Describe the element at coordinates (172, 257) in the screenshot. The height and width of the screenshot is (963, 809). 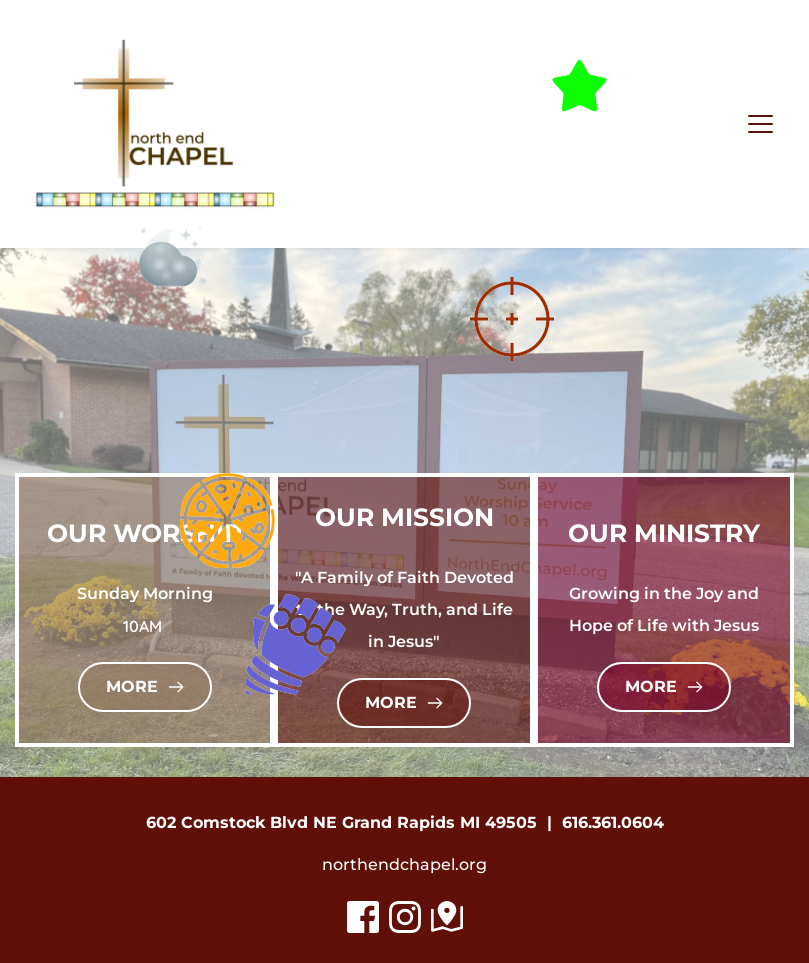
I see `indicates cloudy nighttime weather conditions` at that location.